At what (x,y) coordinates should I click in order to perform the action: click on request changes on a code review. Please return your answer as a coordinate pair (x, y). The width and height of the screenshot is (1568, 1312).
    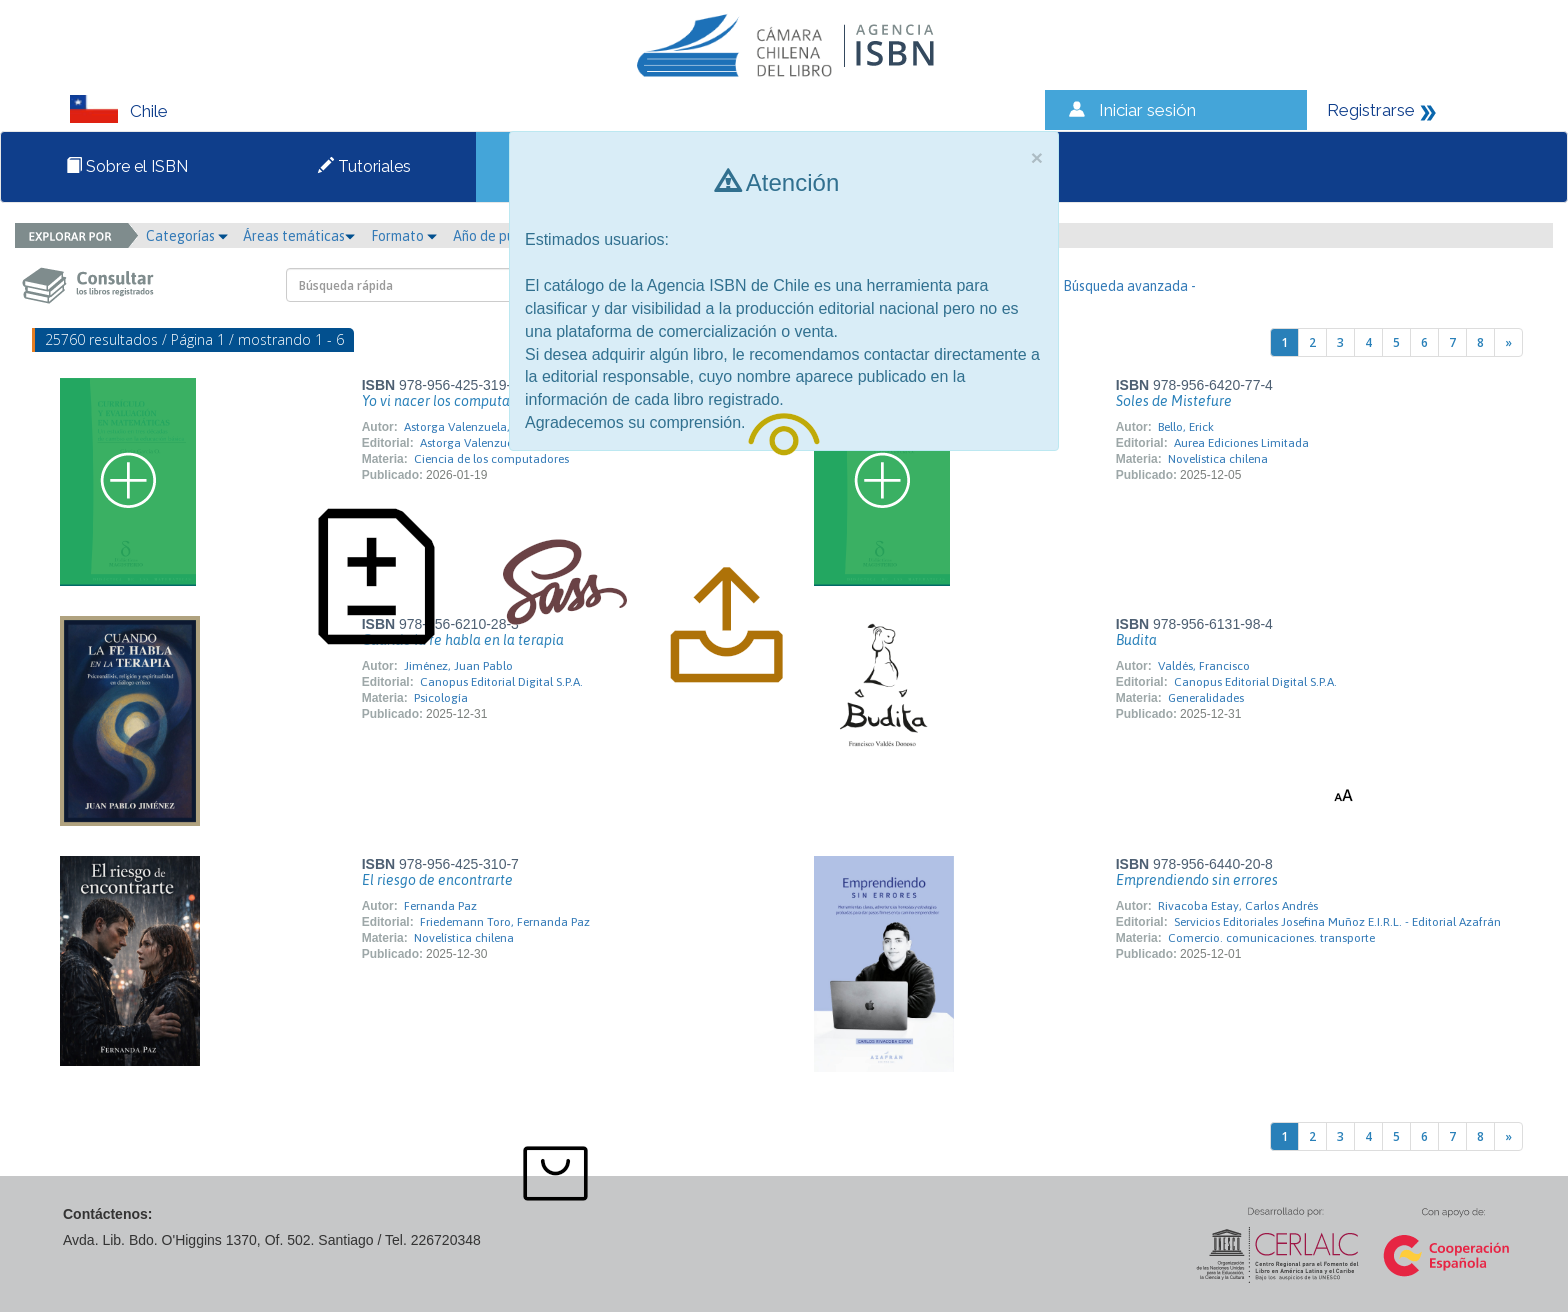
    Looking at the image, I should click on (376, 576).